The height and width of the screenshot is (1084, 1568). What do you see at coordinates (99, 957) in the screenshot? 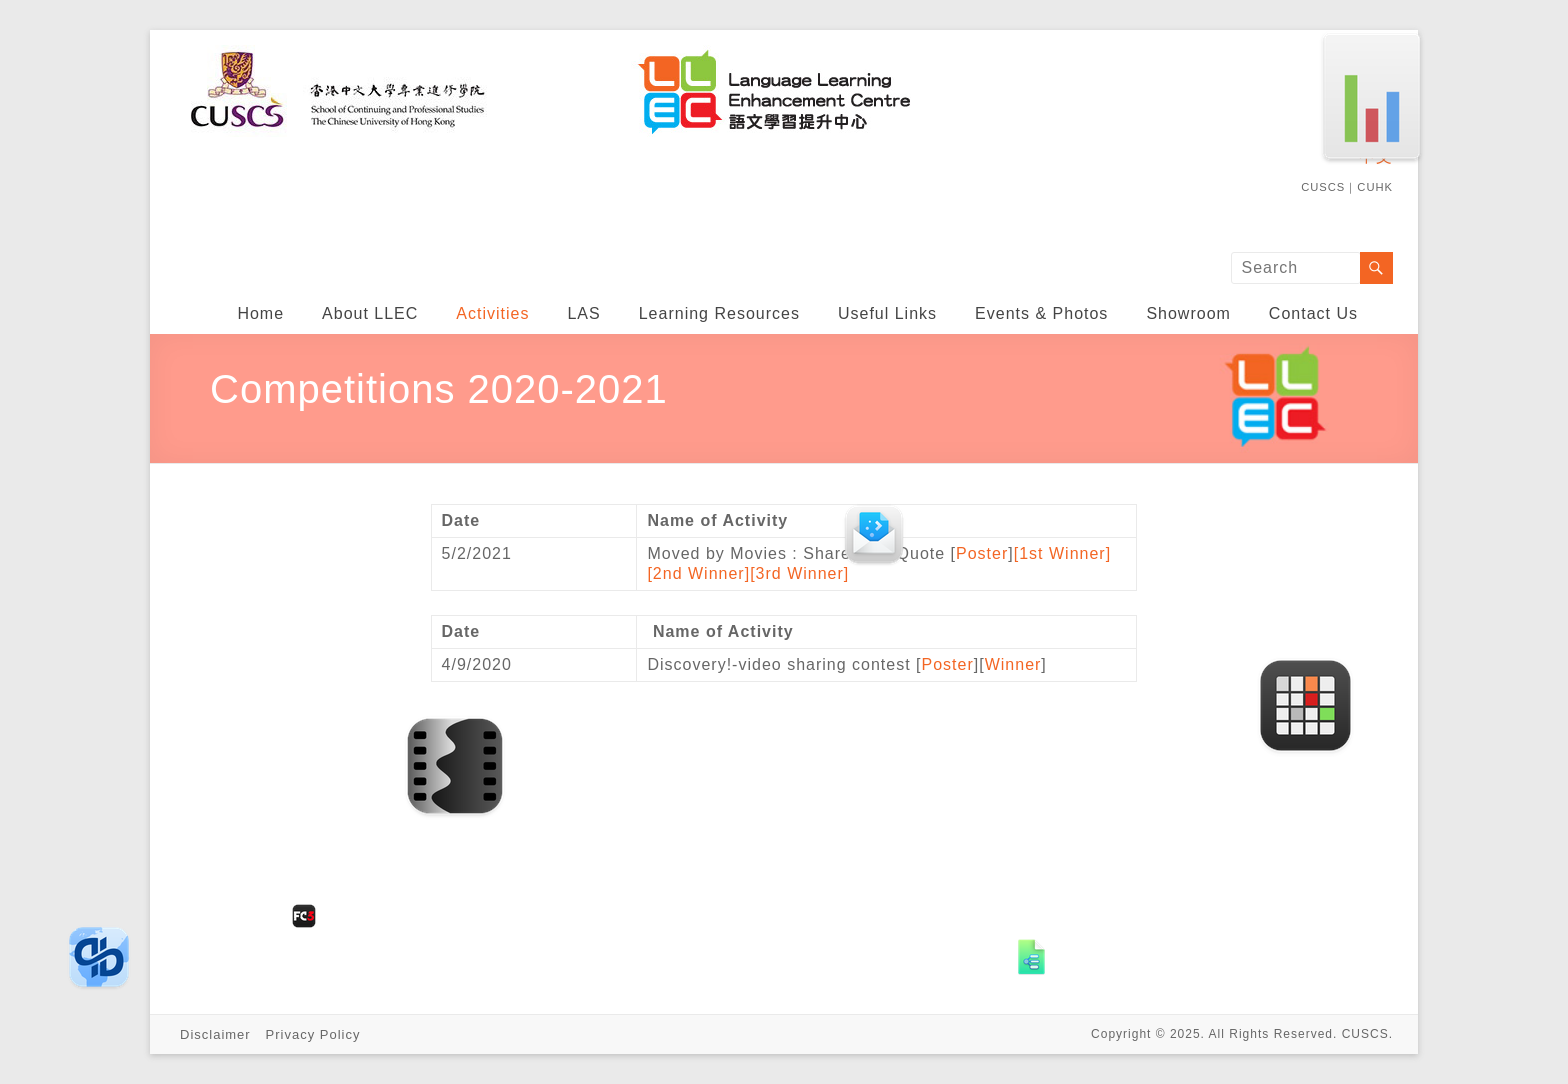
I see `launch qutebrowser web browser` at bounding box center [99, 957].